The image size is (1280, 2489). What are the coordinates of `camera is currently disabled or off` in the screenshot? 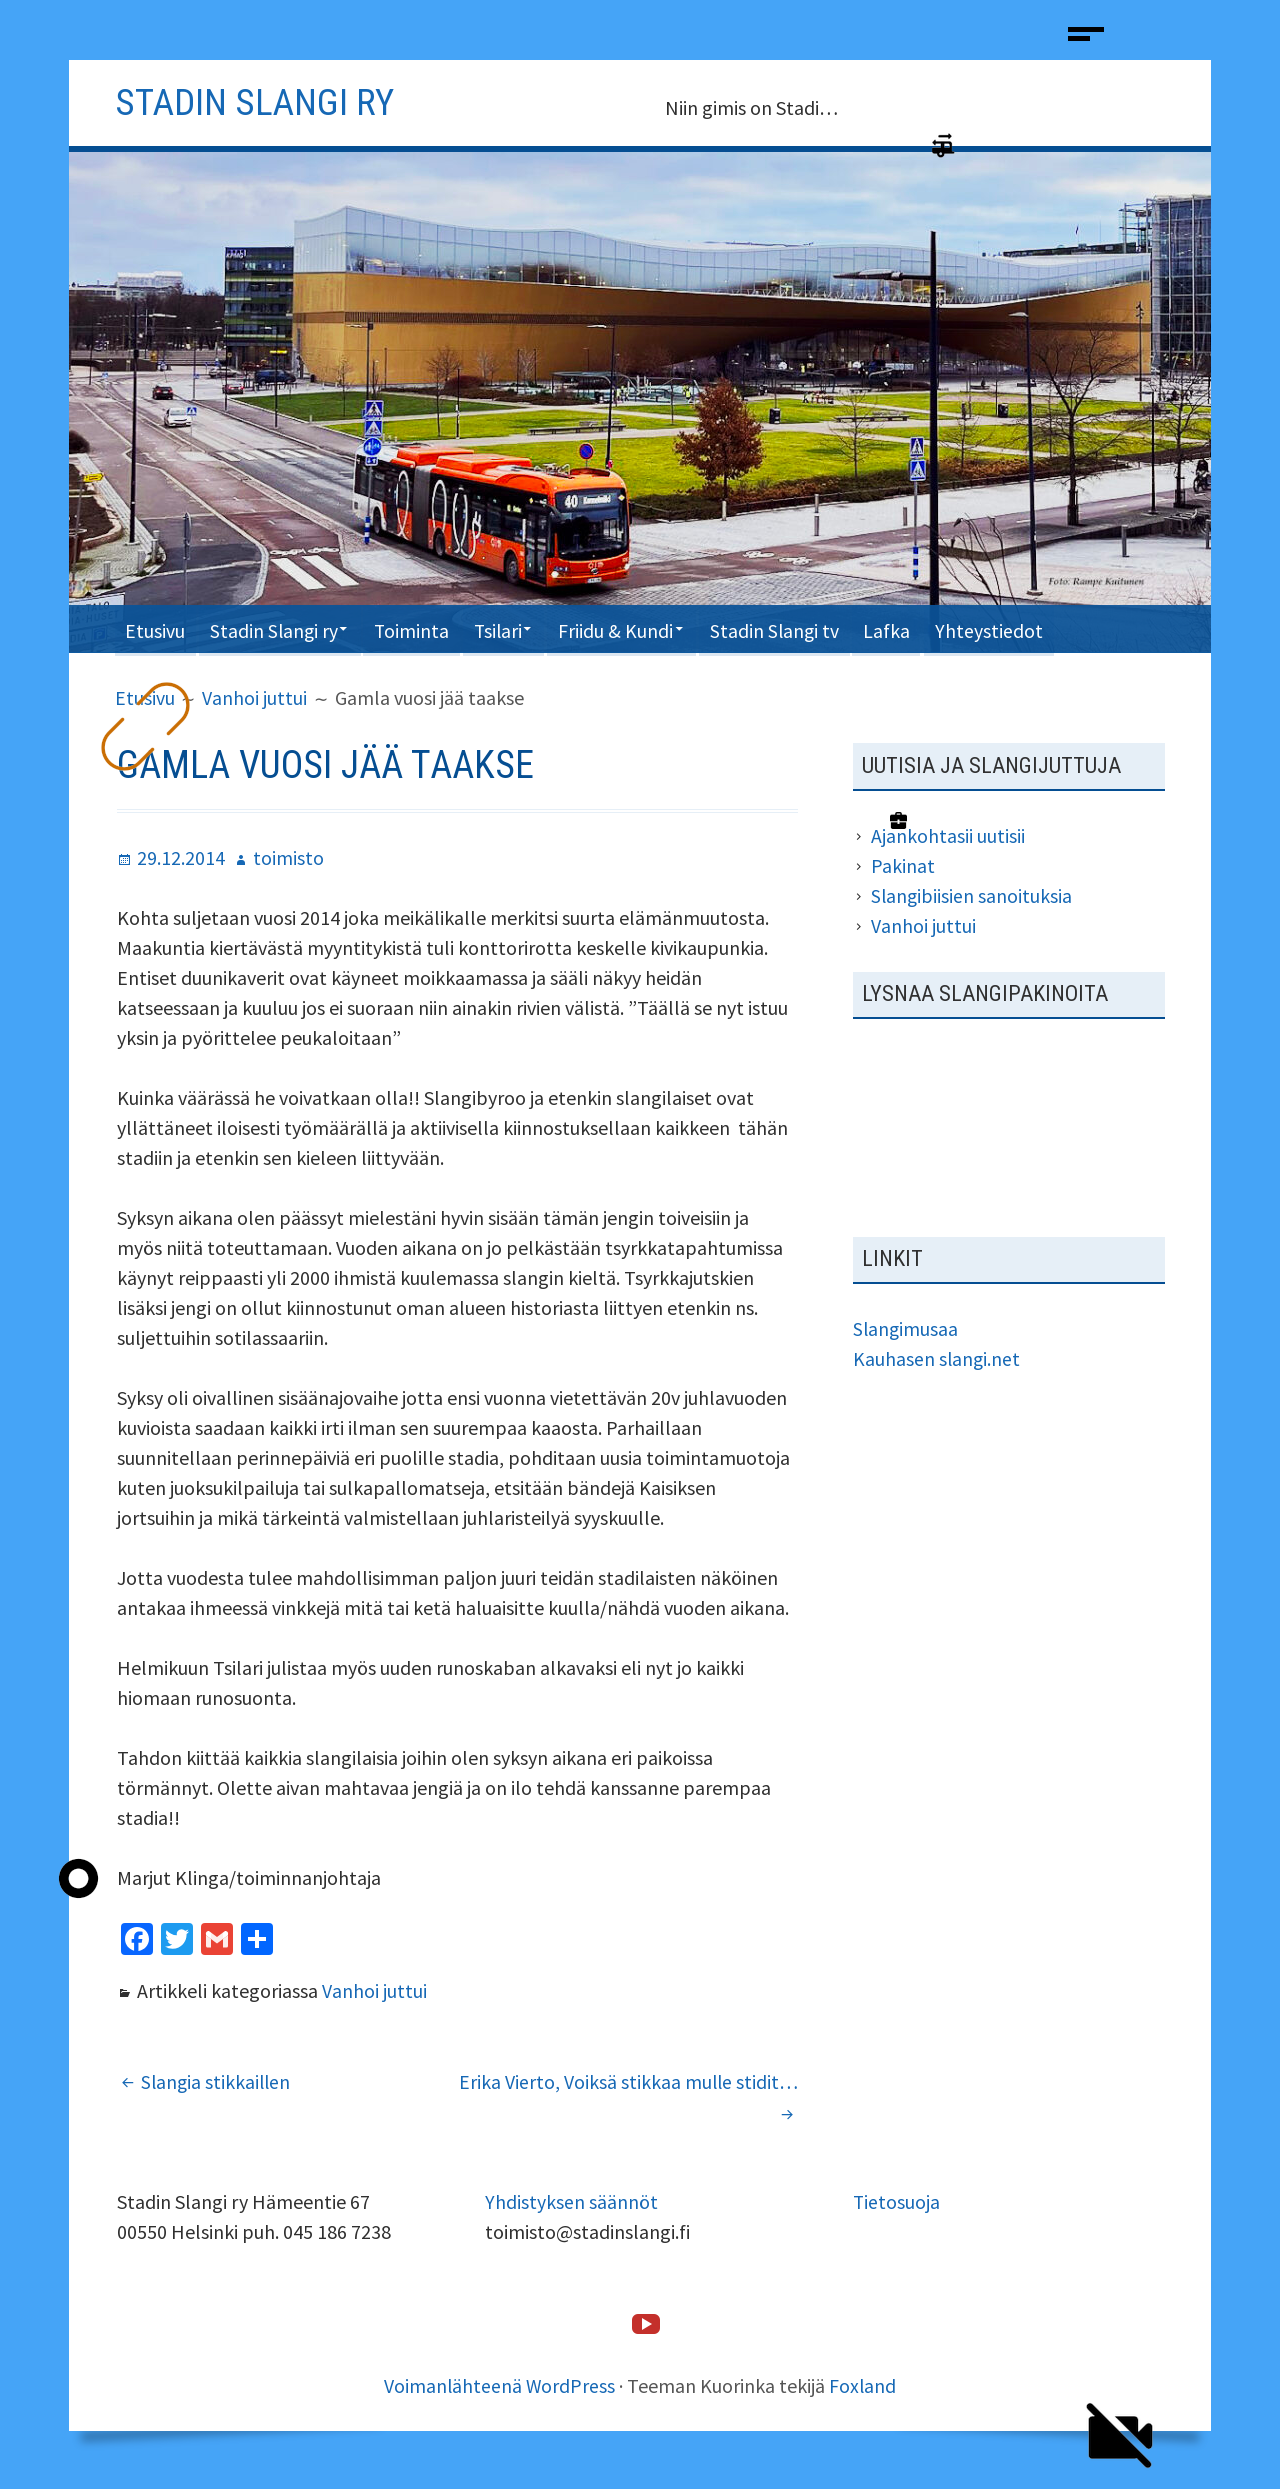 It's located at (1120, 2437).